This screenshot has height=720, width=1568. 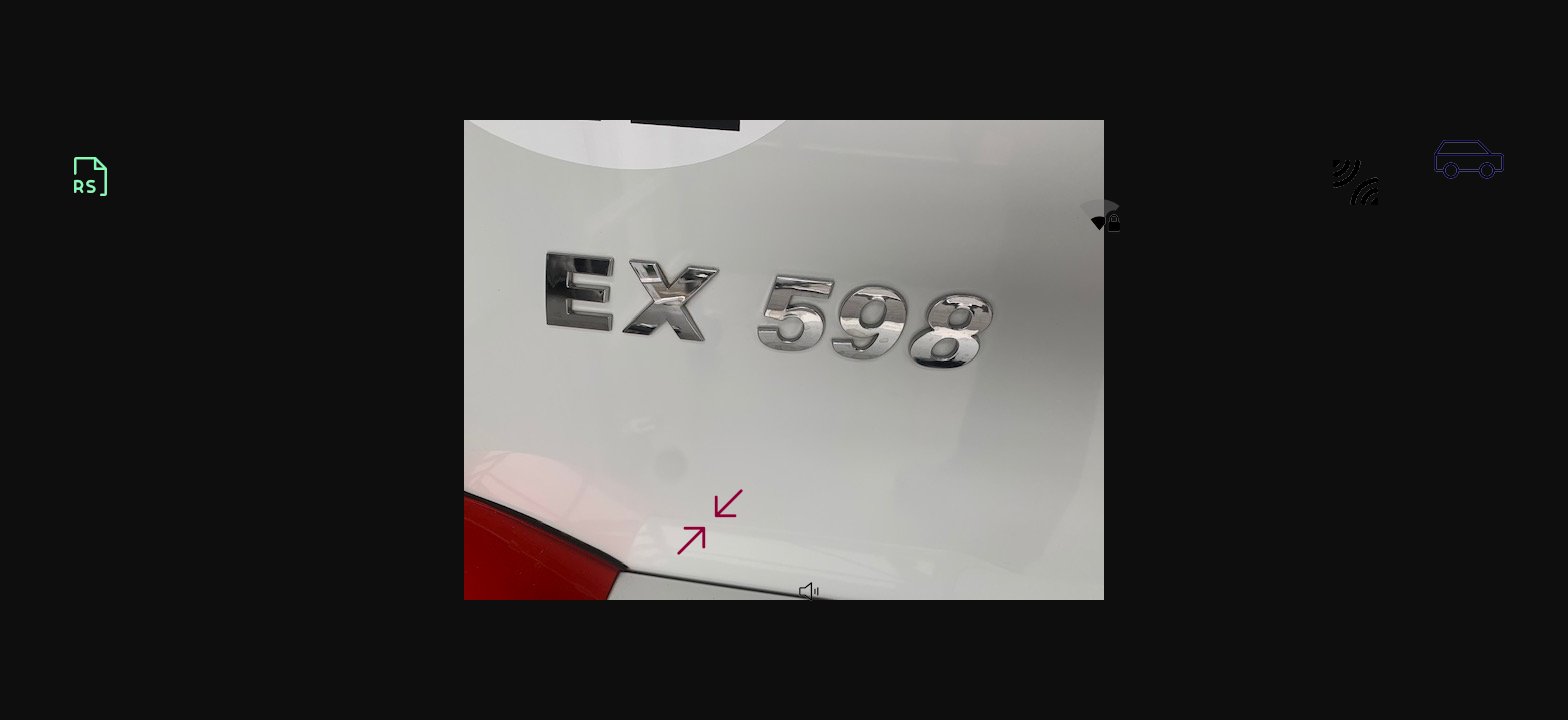 What do you see at coordinates (1099, 214) in the screenshot?
I see `weak wifi signal on a secured network` at bounding box center [1099, 214].